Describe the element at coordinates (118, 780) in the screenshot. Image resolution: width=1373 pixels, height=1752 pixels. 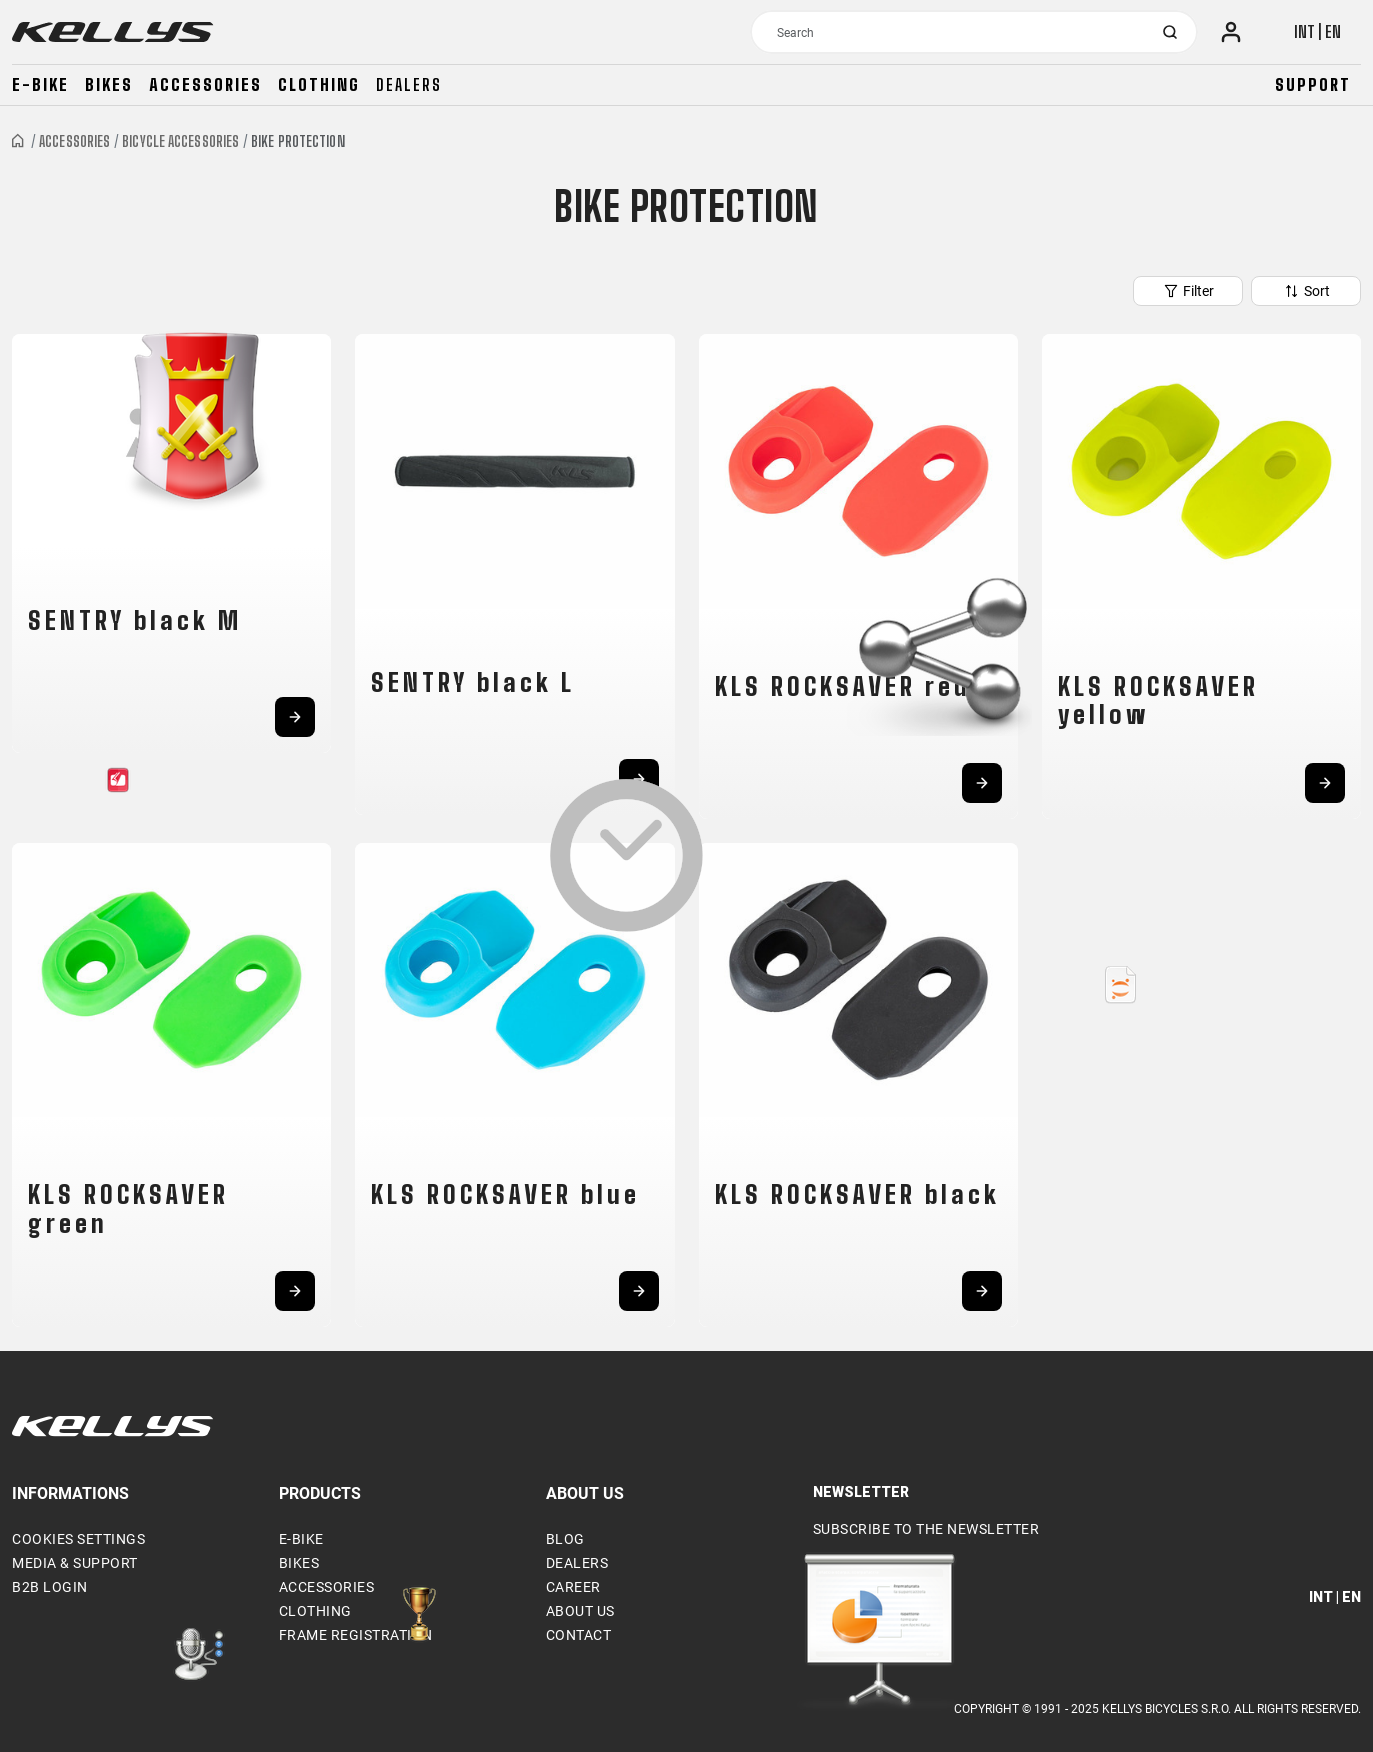
I see `an EPS vector image file` at that location.